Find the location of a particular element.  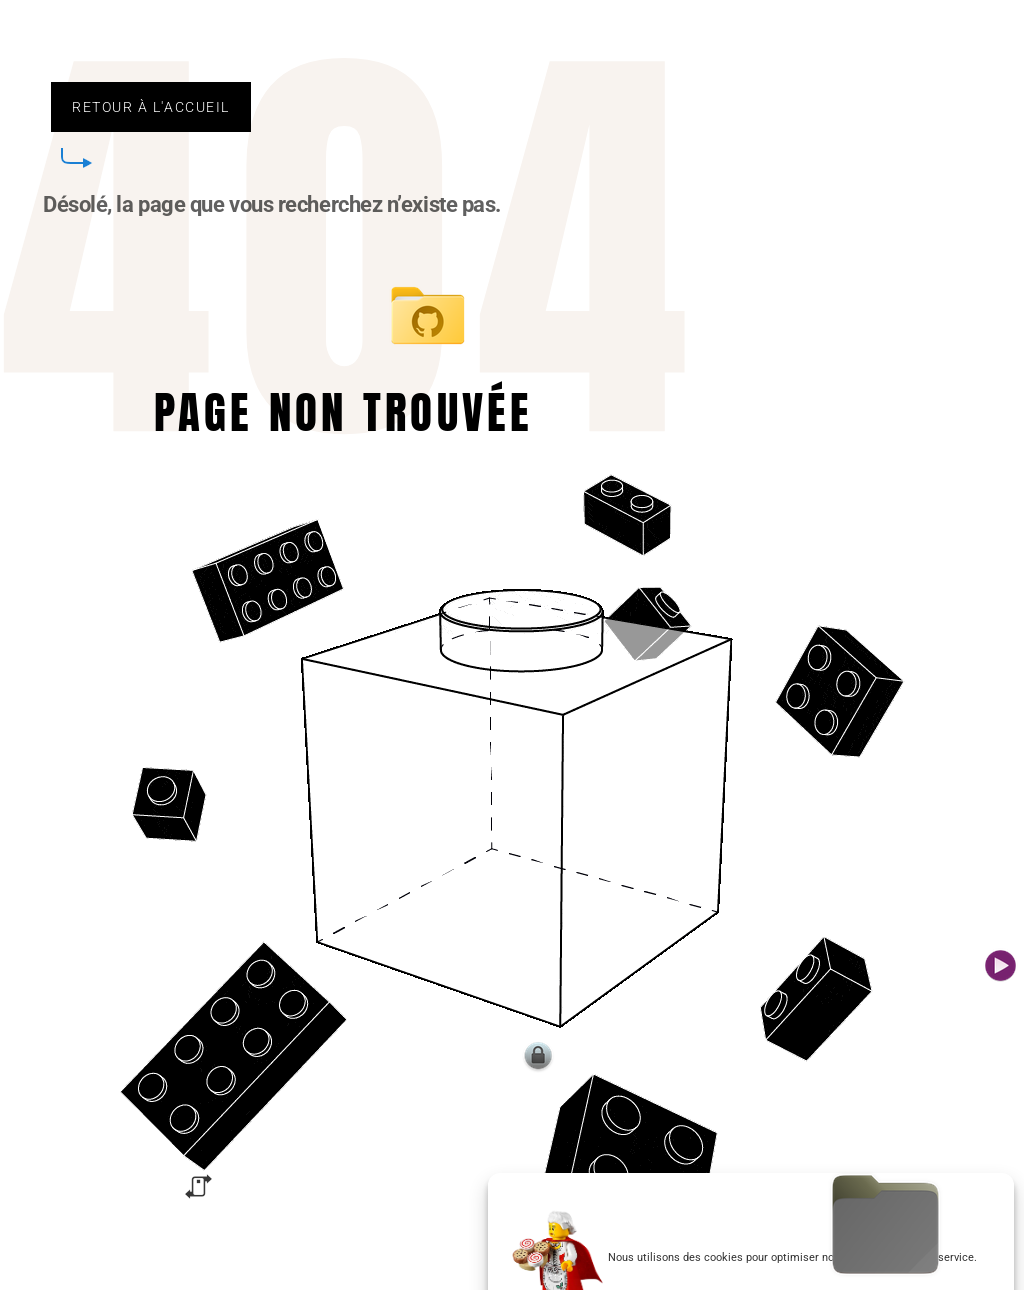

forward an email to another recipient is located at coordinates (77, 156).